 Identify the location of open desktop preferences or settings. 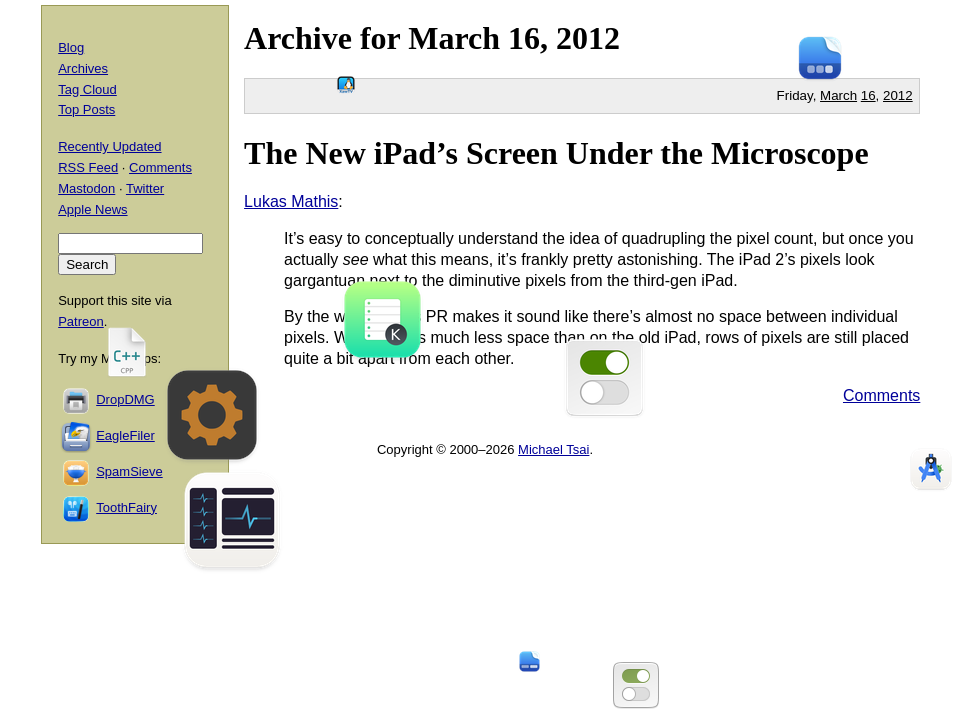
(604, 377).